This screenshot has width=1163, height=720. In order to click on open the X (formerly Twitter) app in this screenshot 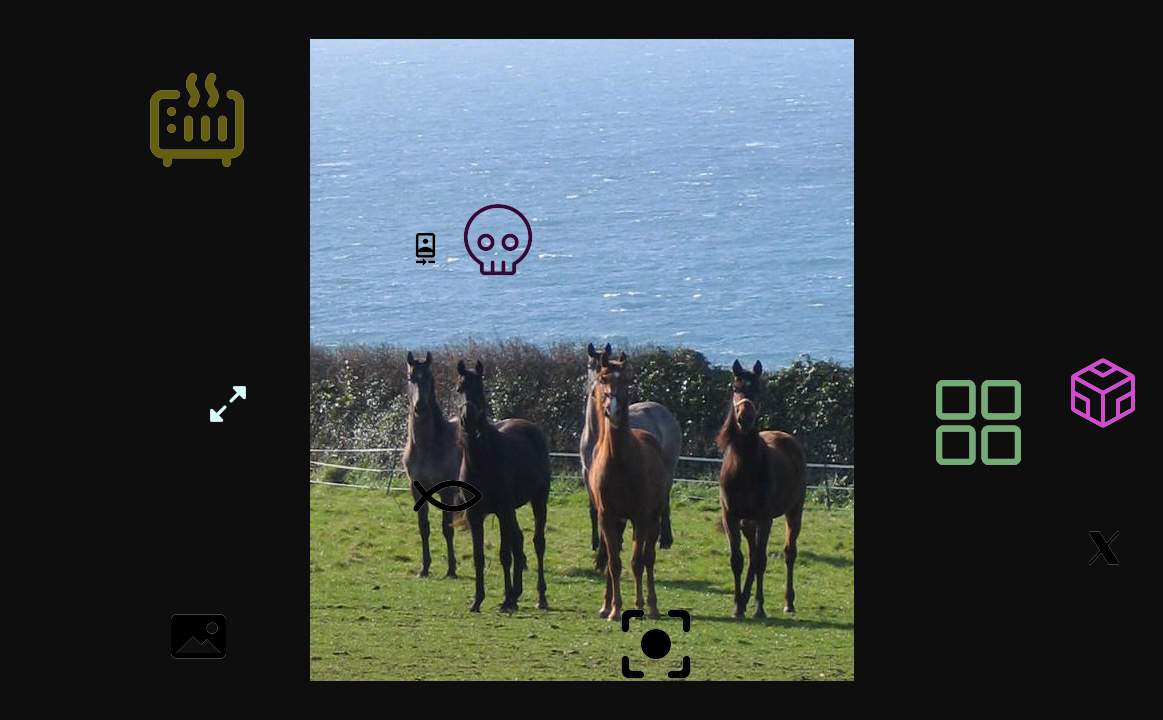, I will do `click(1104, 548)`.